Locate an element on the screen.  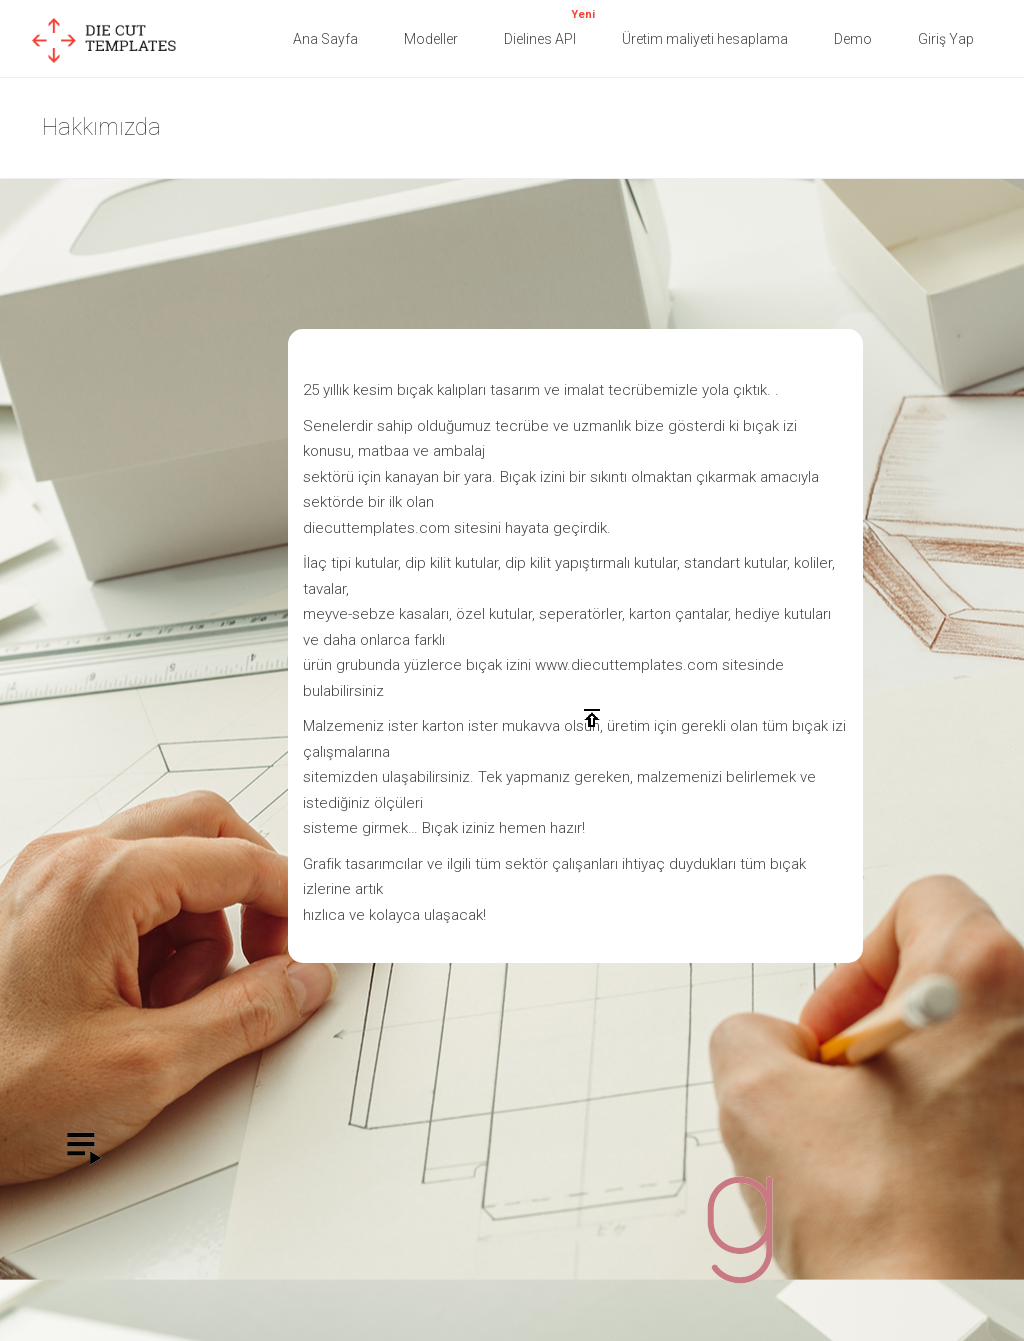
open the goodreads app is located at coordinates (740, 1230).